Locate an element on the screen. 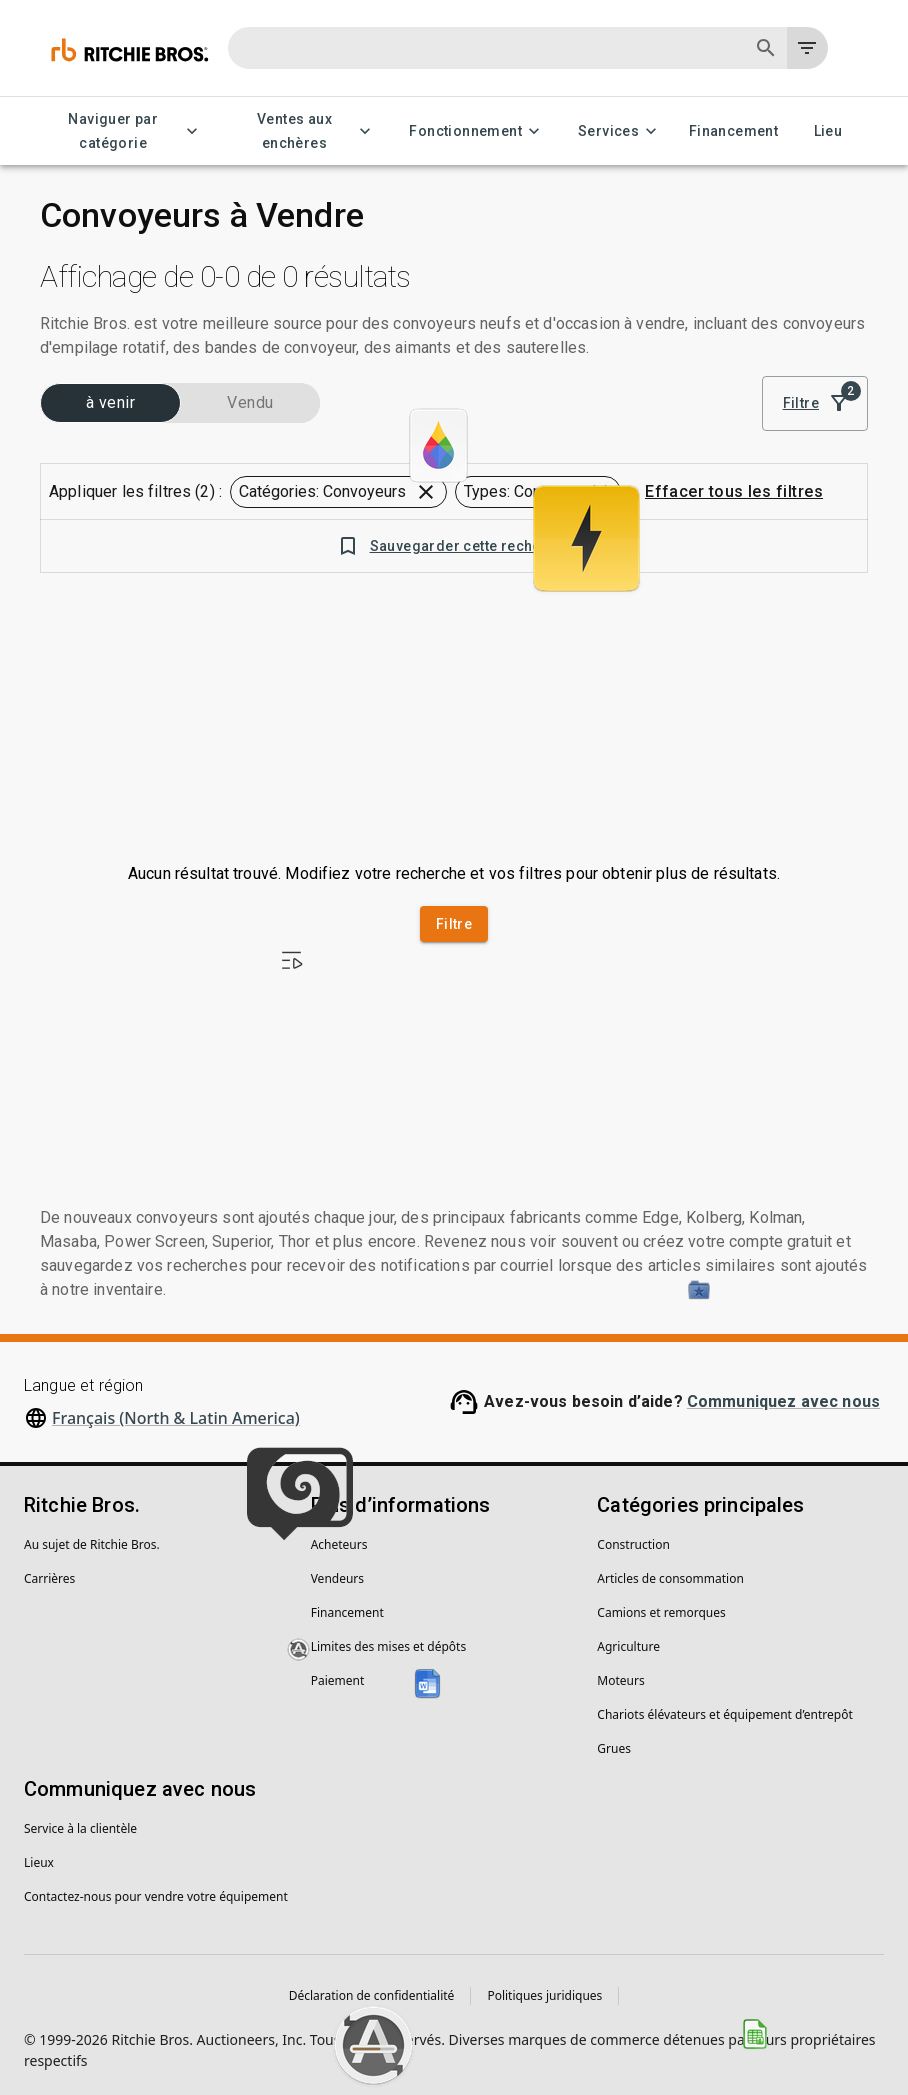 The width and height of the screenshot is (908, 2095). access power and battery settings is located at coordinates (586, 538).